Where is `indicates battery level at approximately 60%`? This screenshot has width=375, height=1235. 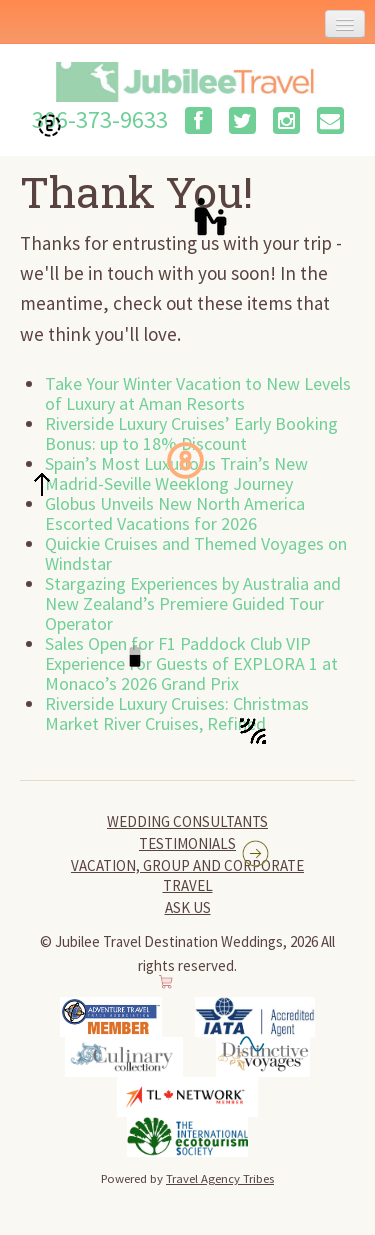
indicates battery level at approximately 60% is located at coordinates (135, 656).